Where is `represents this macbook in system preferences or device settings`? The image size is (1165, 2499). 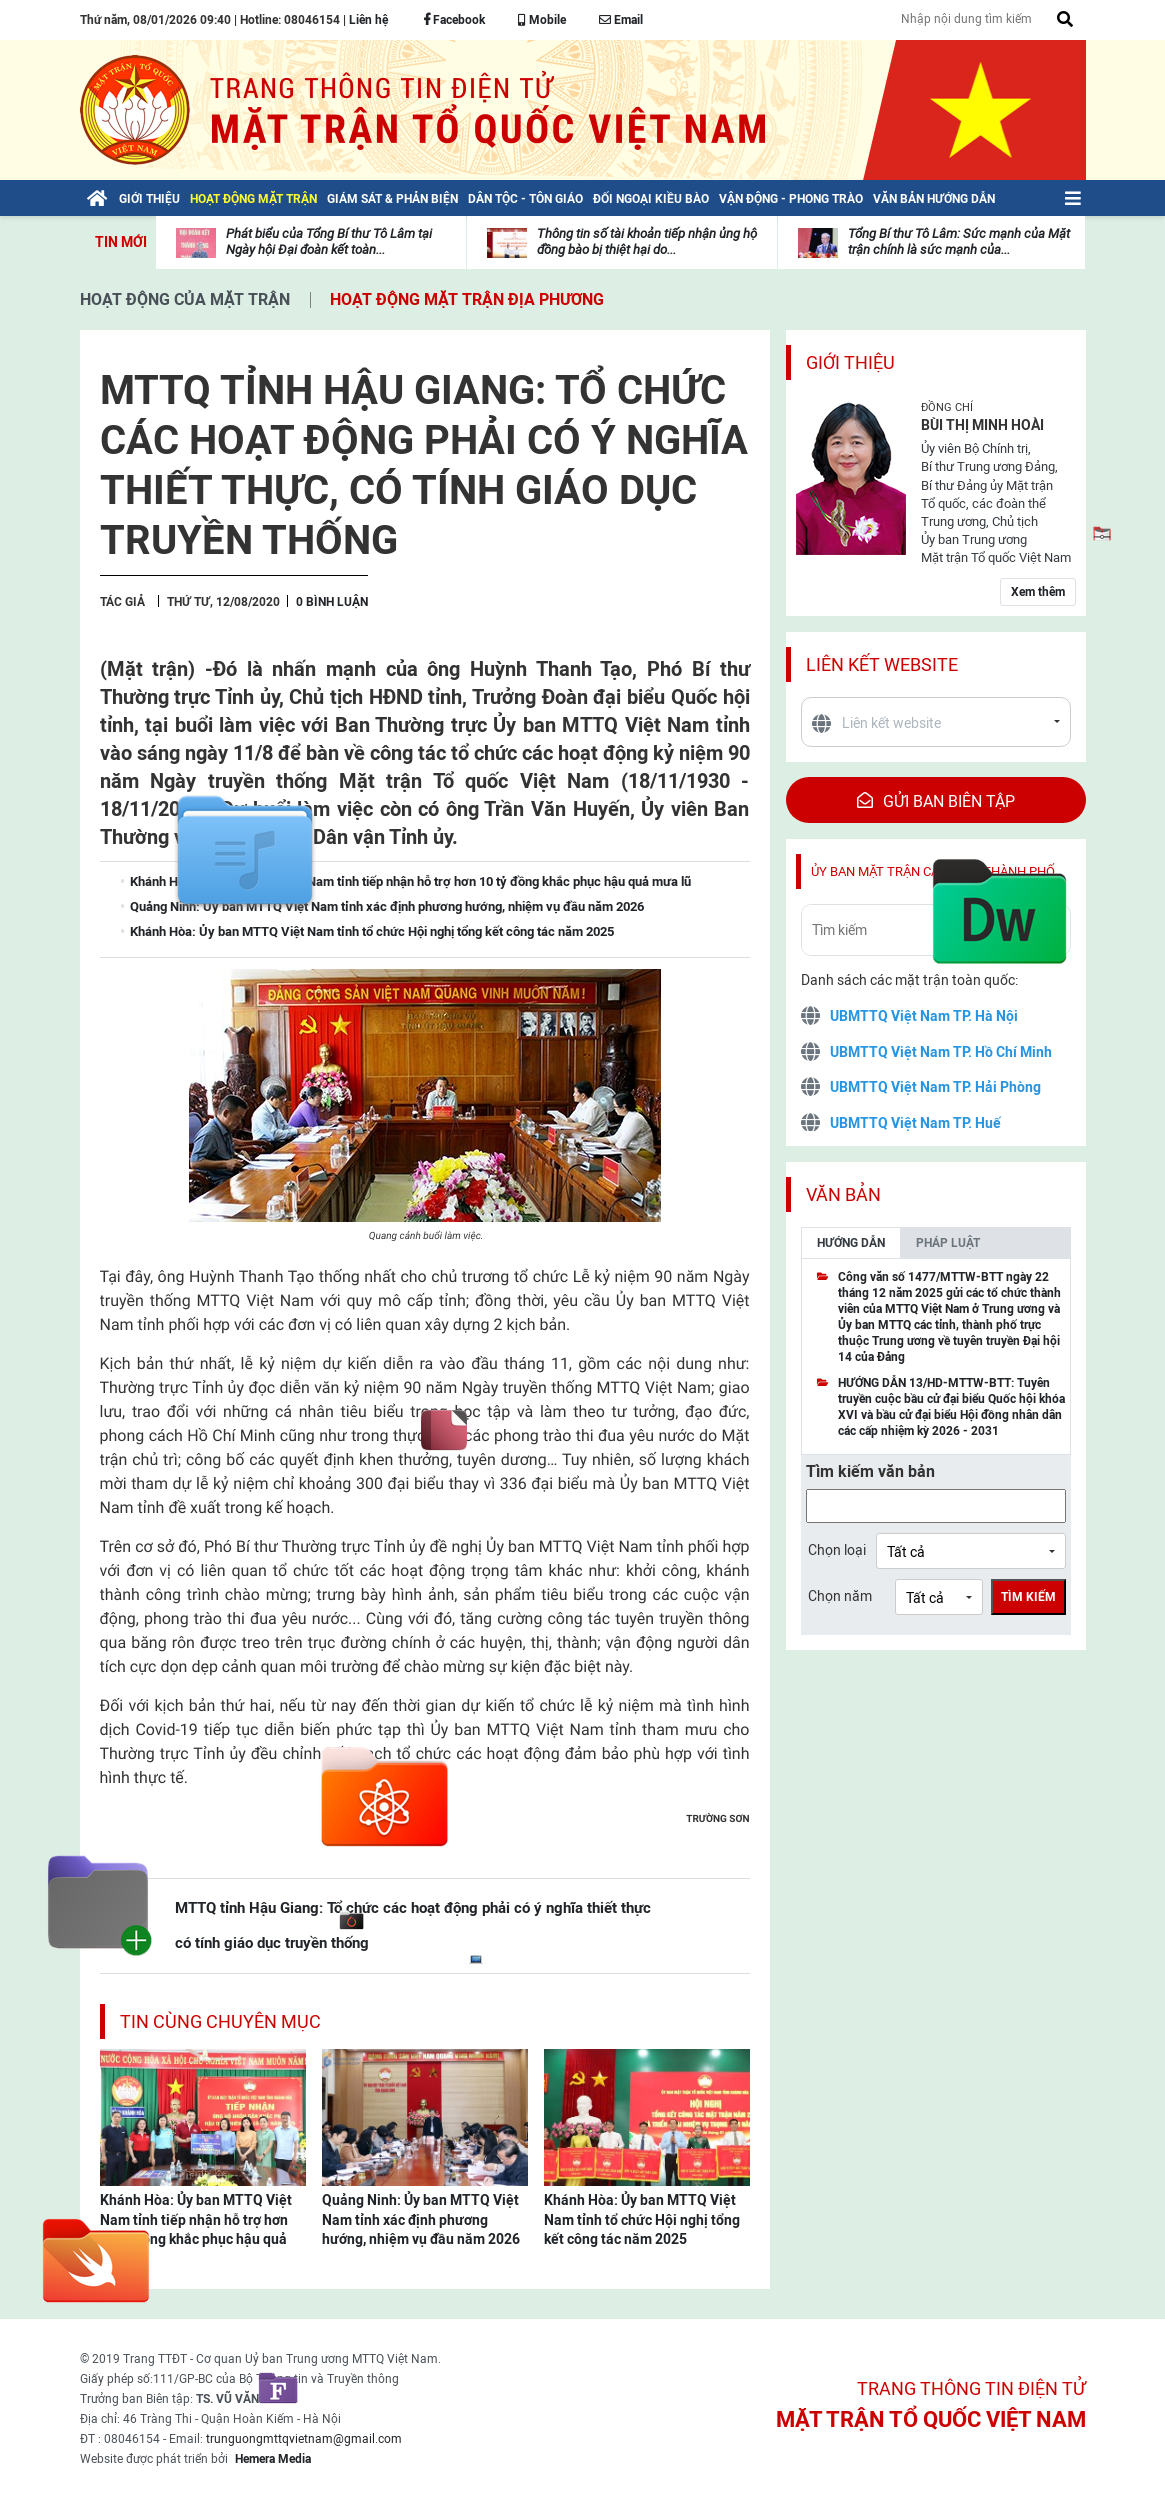
represents this macbook in system preferences or device settings is located at coordinates (476, 1959).